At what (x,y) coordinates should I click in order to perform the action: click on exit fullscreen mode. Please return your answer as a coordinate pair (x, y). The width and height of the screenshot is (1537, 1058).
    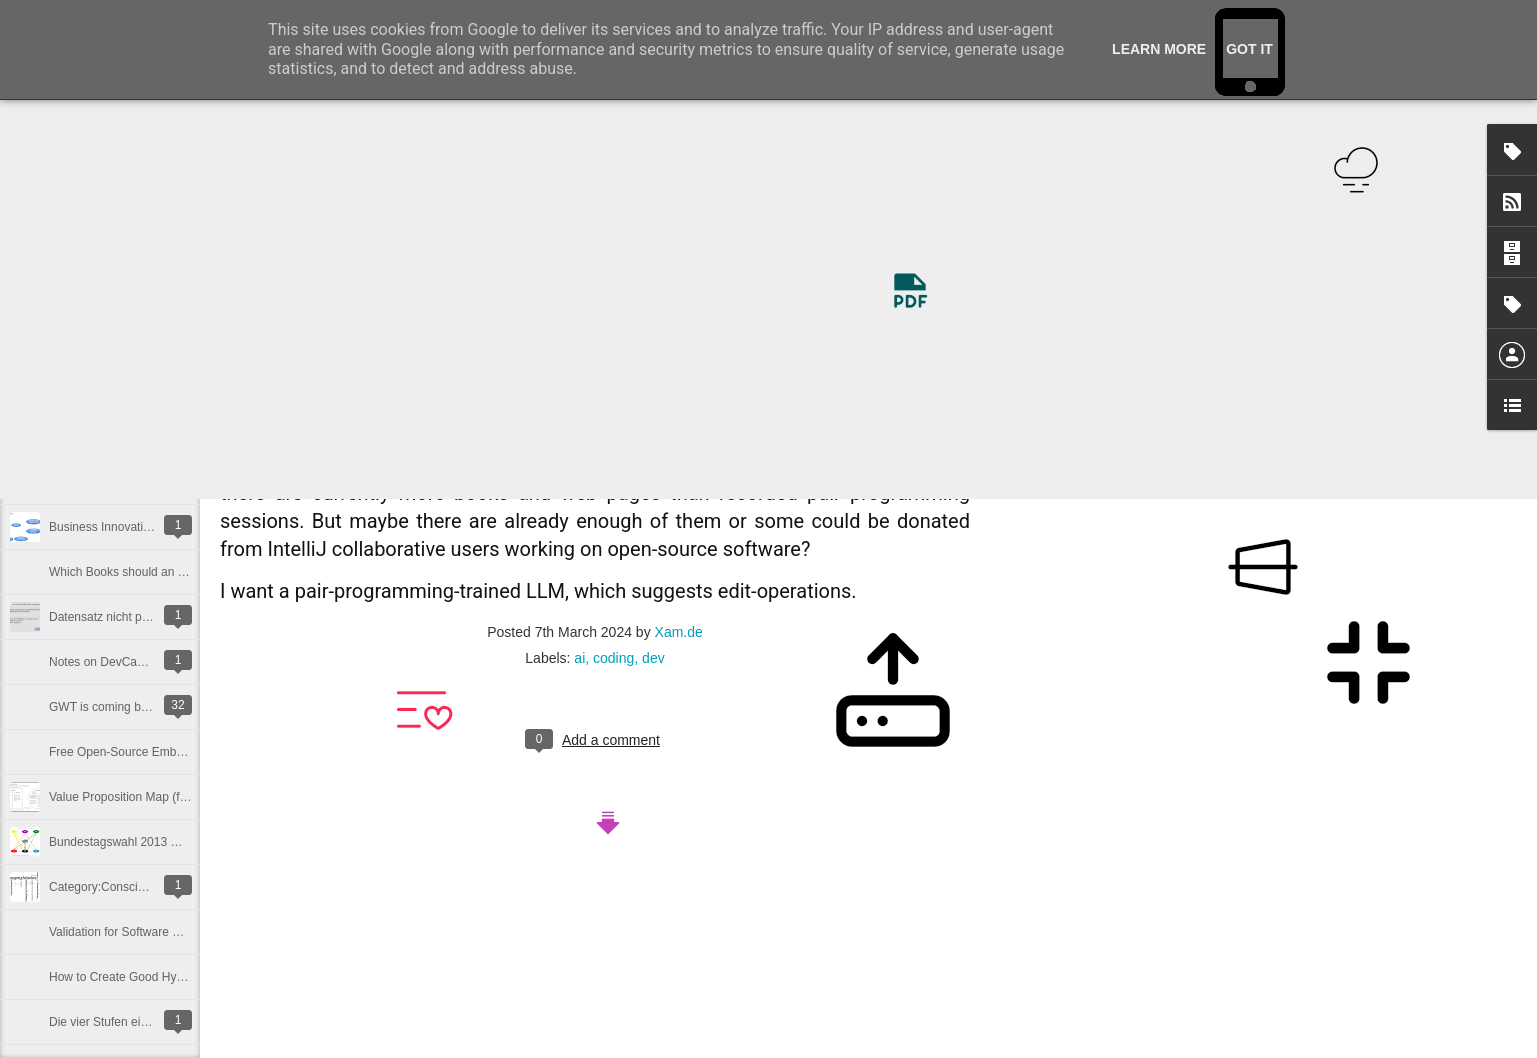
    Looking at the image, I should click on (1368, 662).